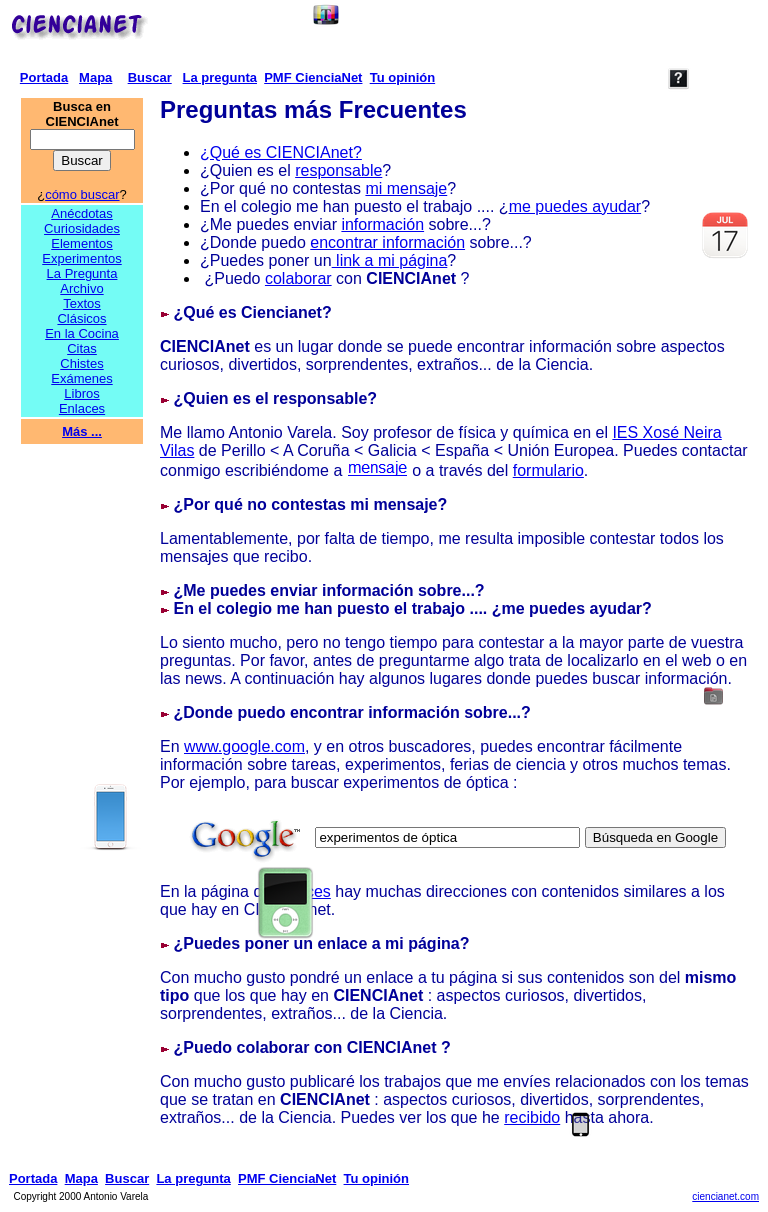 This screenshot has height=1212, width=768. What do you see at coordinates (326, 16) in the screenshot?
I see `access text and title generator tools` at bounding box center [326, 16].